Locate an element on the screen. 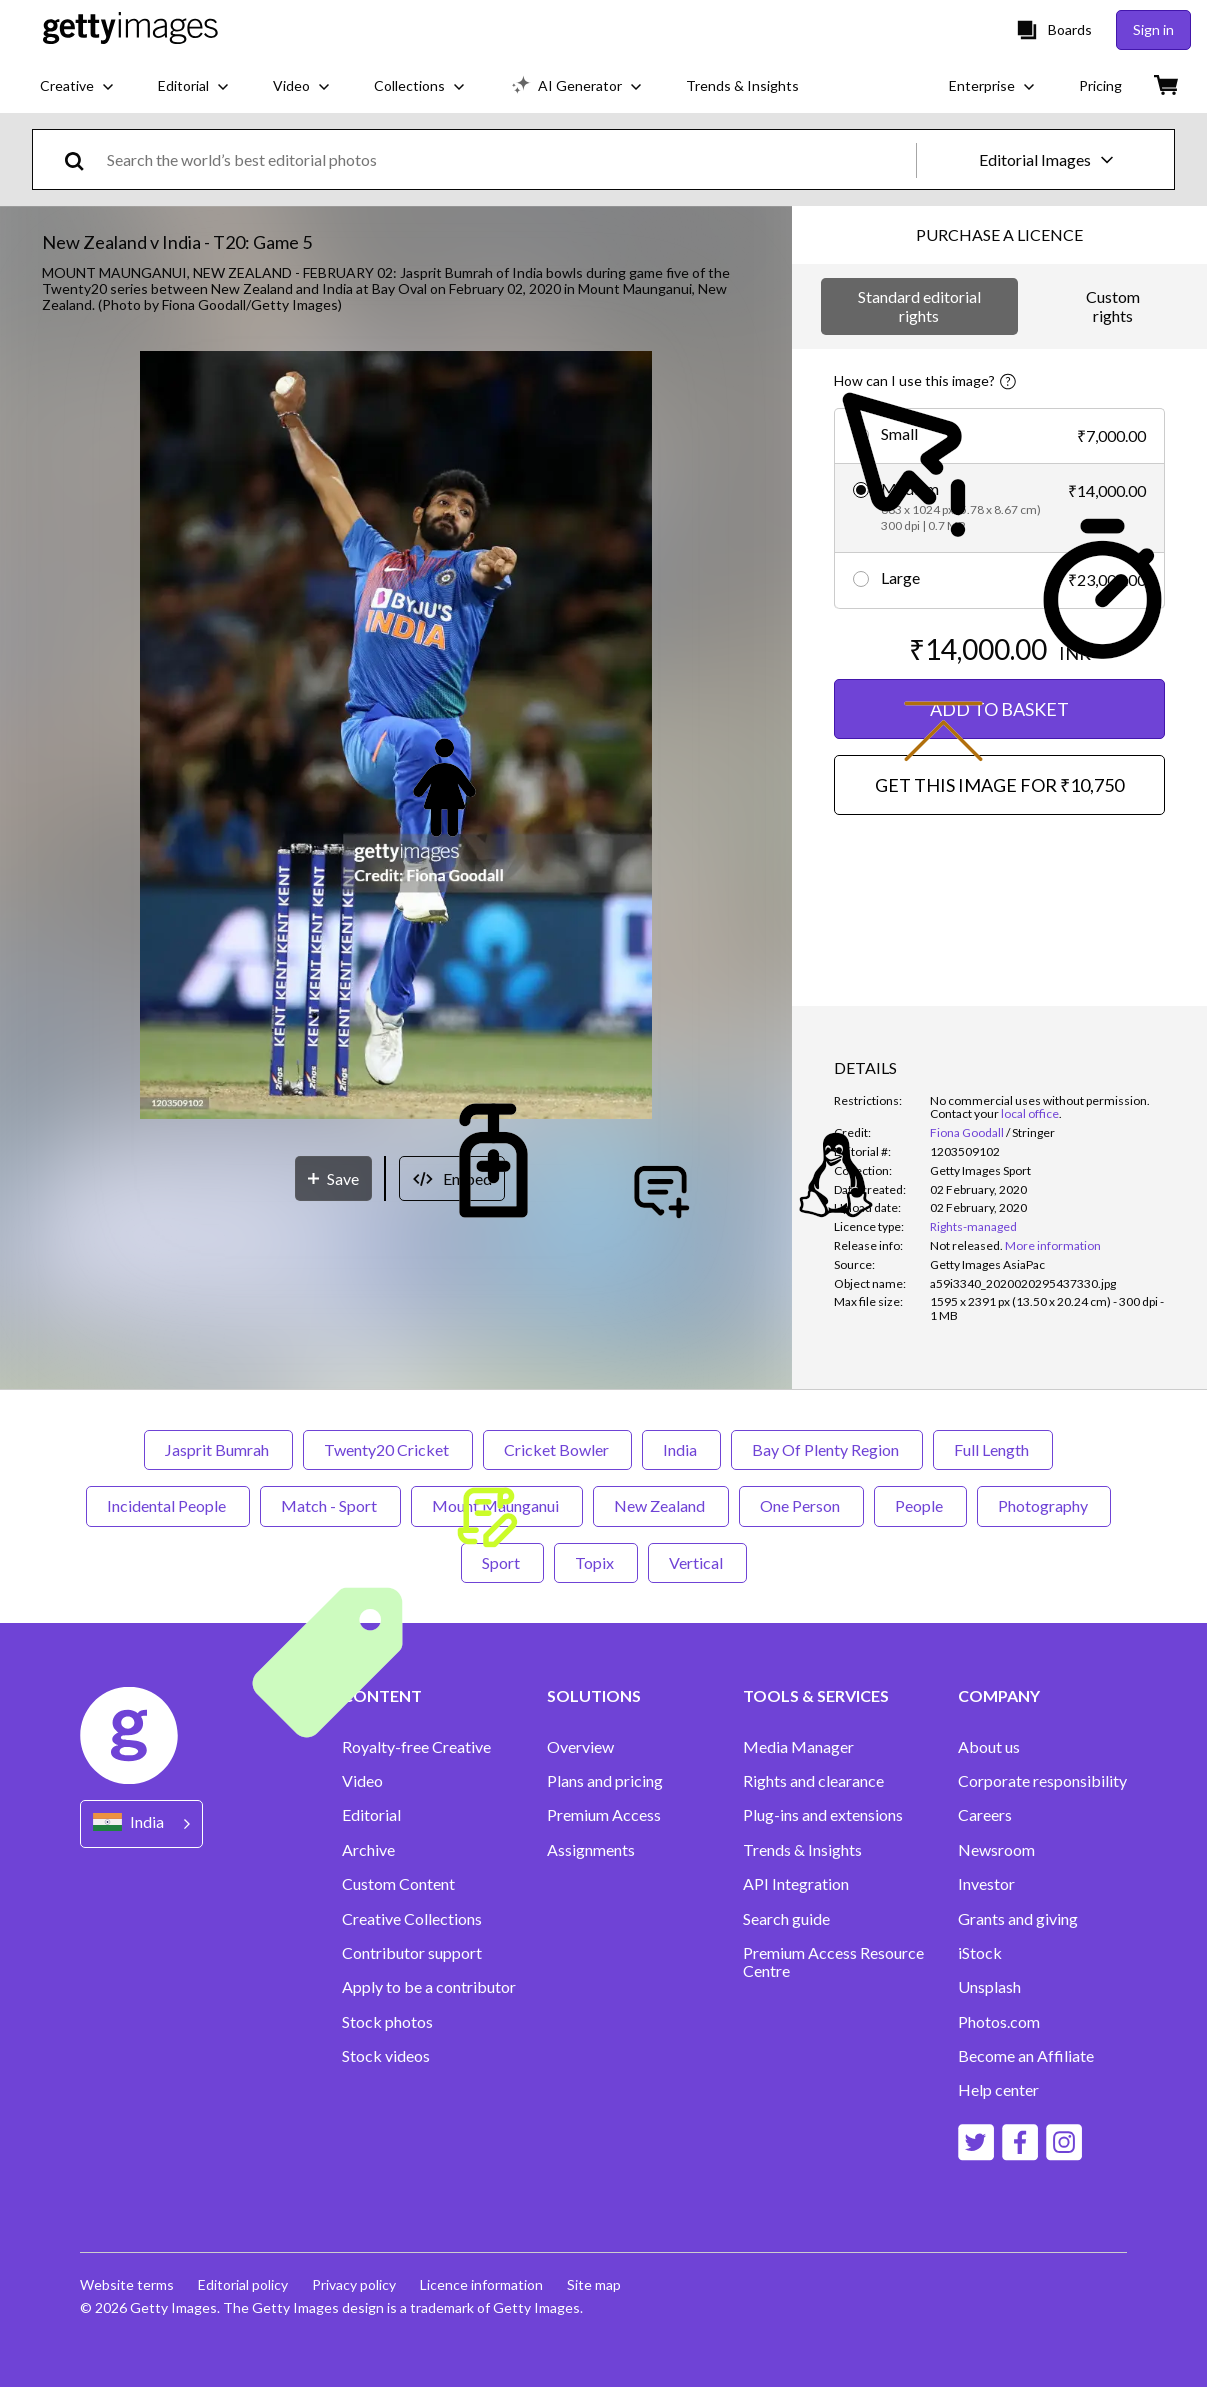 This screenshot has width=1207, height=2387. indicates Linux operating system compatibility is located at coordinates (836, 1175).